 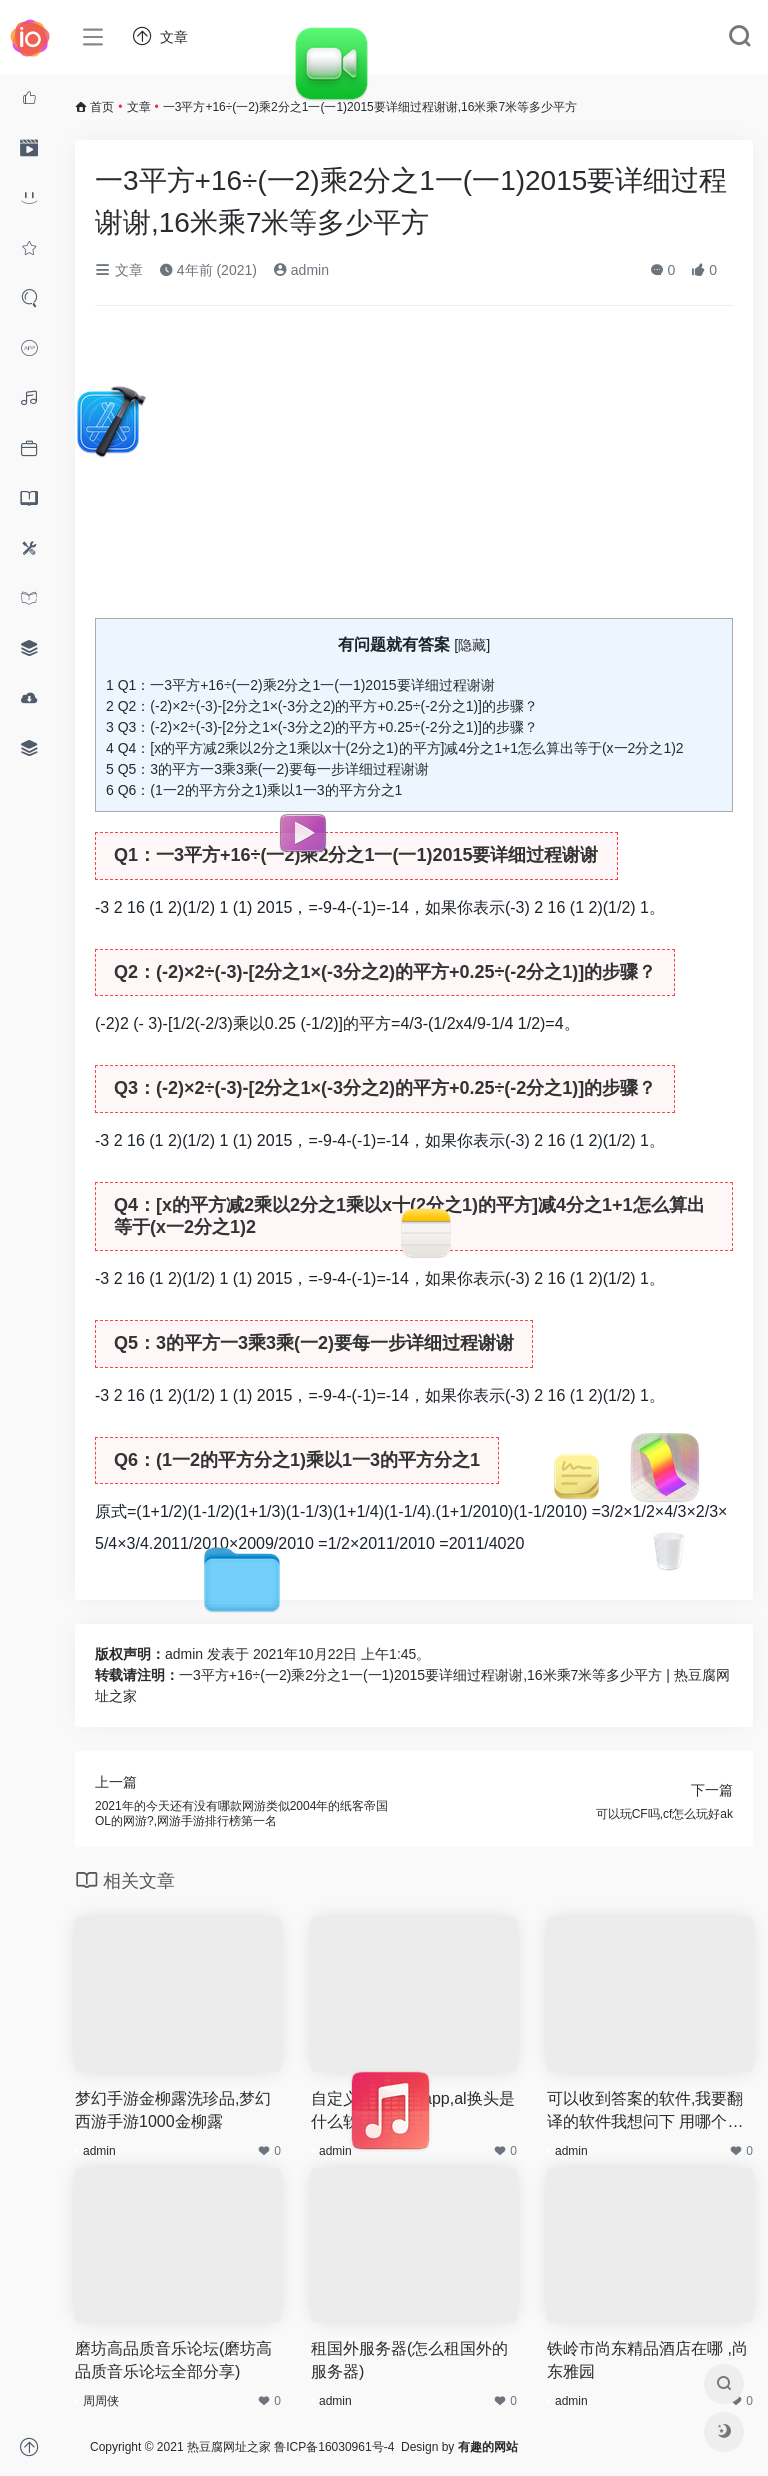 What do you see at coordinates (669, 1551) in the screenshot?
I see `open the trash to view deleted items` at bounding box center [669, 1551].